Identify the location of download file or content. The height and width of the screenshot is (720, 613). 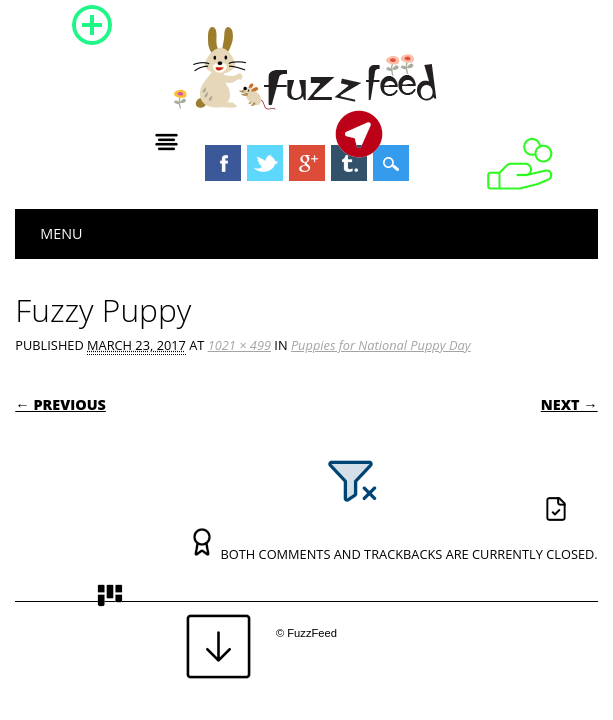
(218, 646).